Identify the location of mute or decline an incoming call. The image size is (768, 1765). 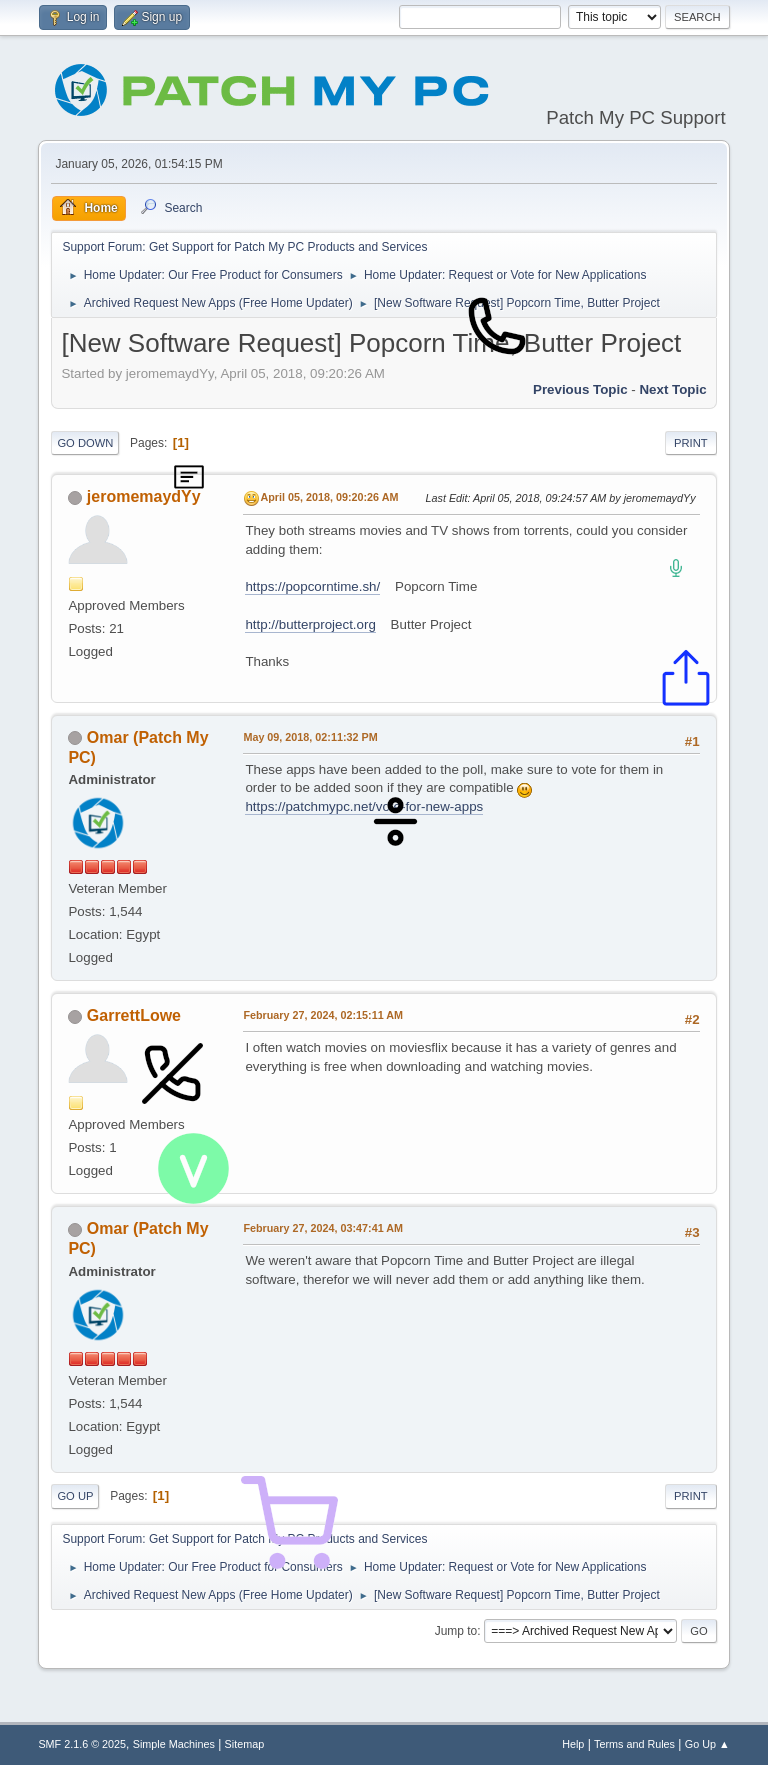
(172, 1073).